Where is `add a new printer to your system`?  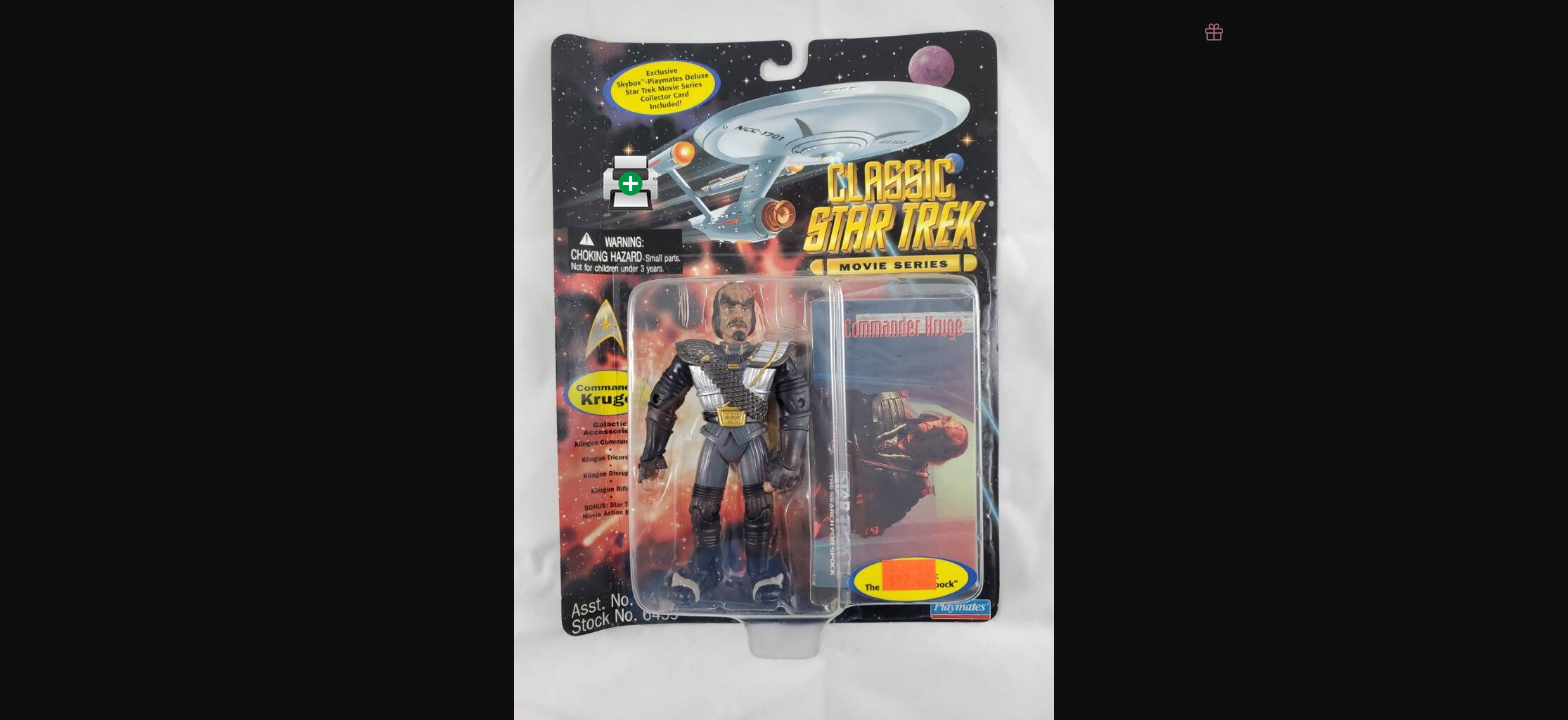 add a new printer to your system is located at coordinates (630, 183).